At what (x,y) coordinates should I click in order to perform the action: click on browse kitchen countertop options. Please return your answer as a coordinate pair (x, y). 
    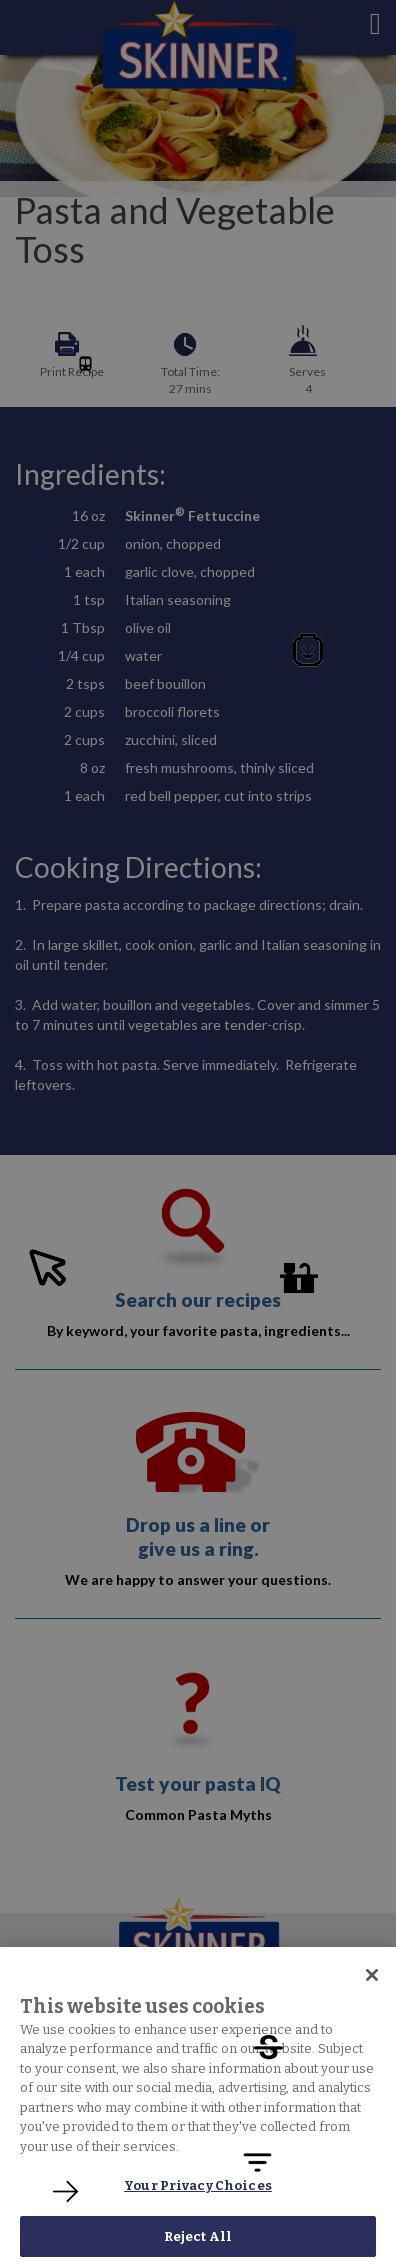
    Looking at the image, I should click on (299, 1278).